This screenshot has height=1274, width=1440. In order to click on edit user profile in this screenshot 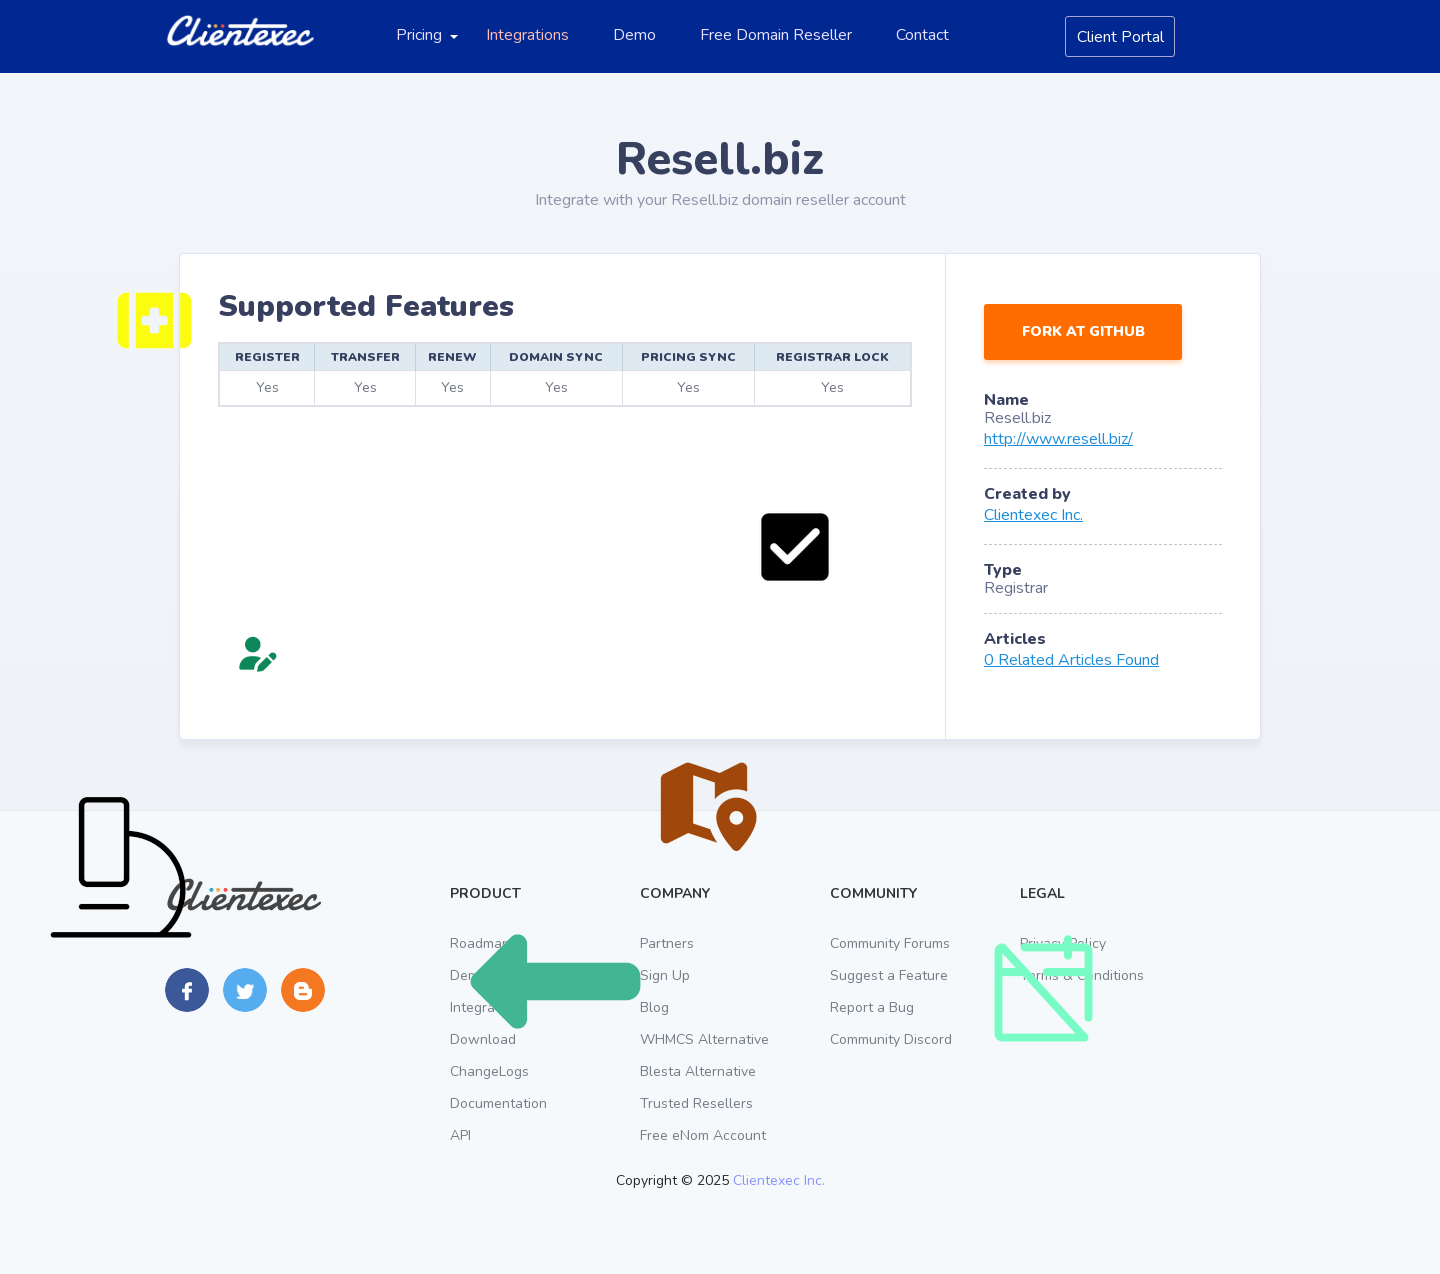, I will do `click(257, 653)`.